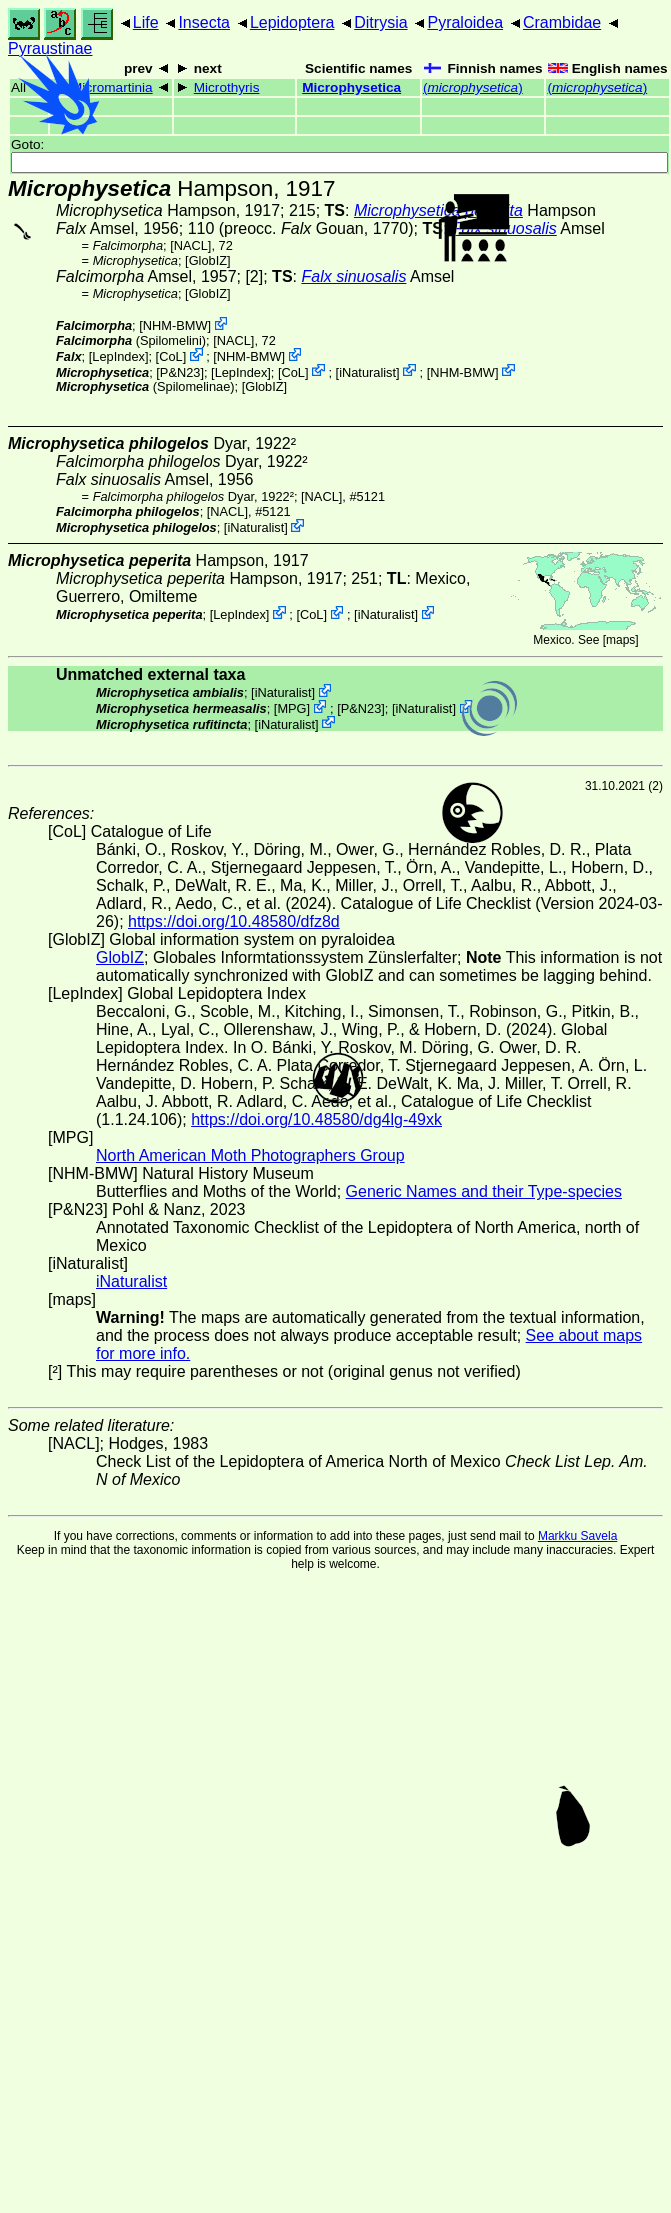  Describe the element at coordinates (573, 1816) in the screenshot. I see `select Sri Lanka as your country or region` at that location.